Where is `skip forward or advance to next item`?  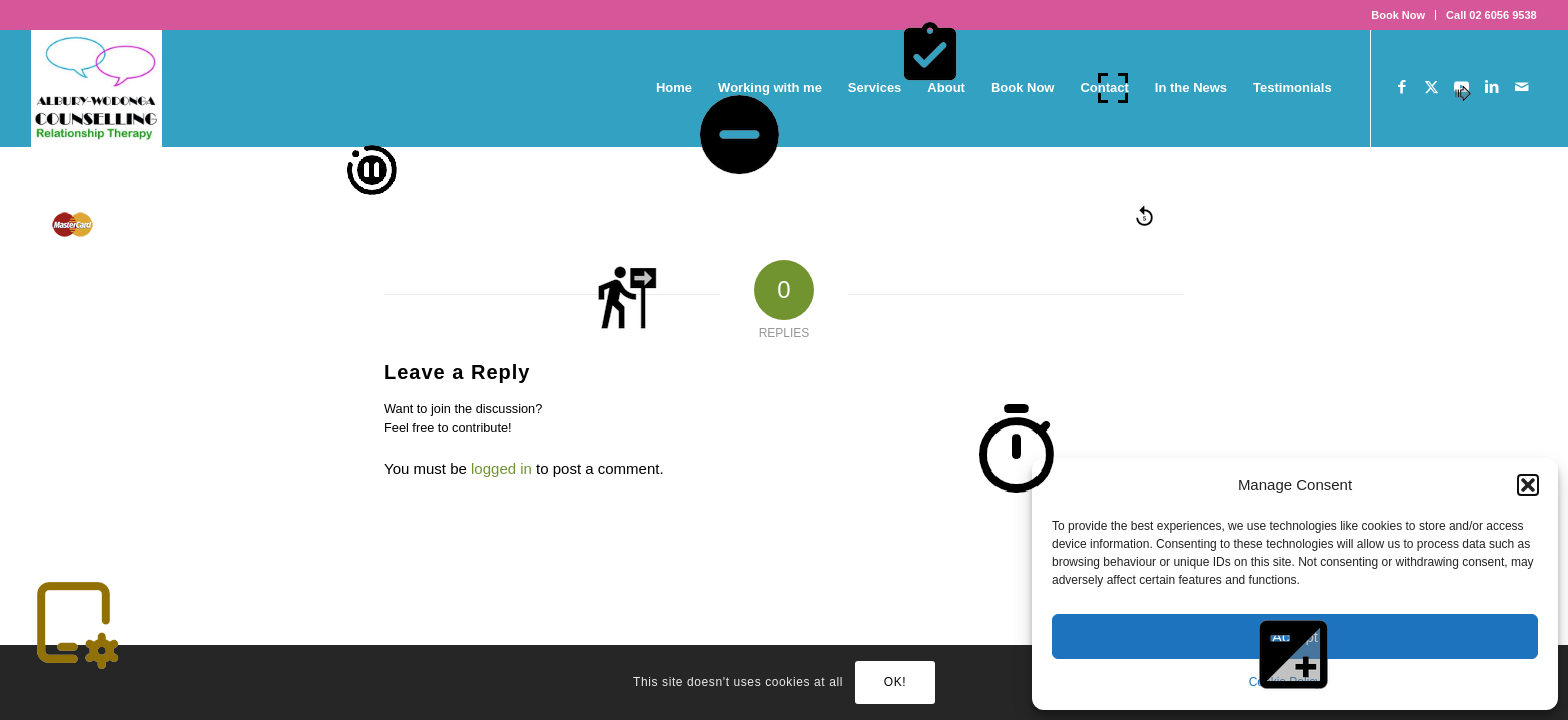
skip forward or advance to next item is located at coordinates (1462, 93).